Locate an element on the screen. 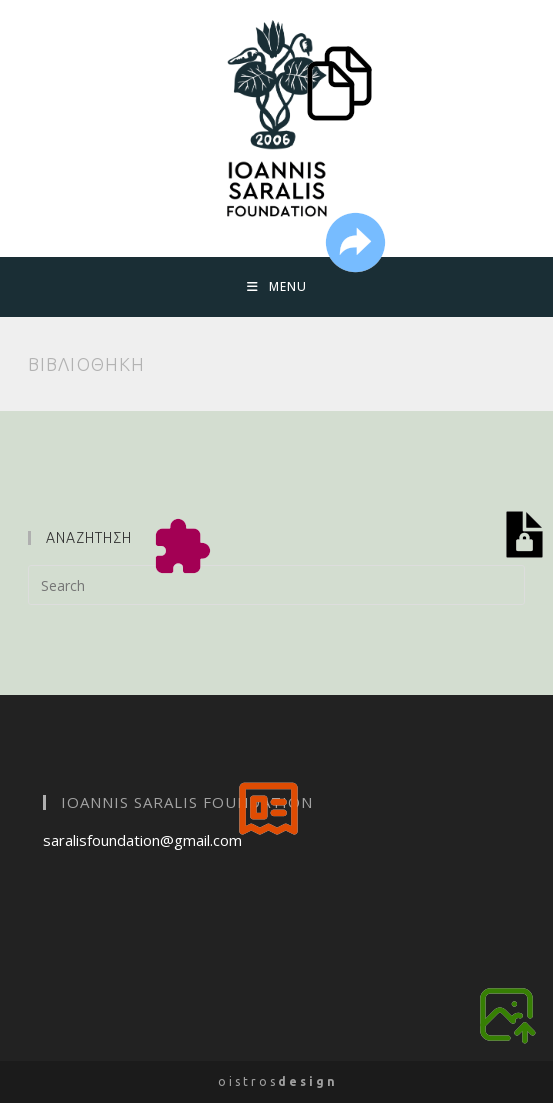  upload a photo is located at coordinates (506, 1014).